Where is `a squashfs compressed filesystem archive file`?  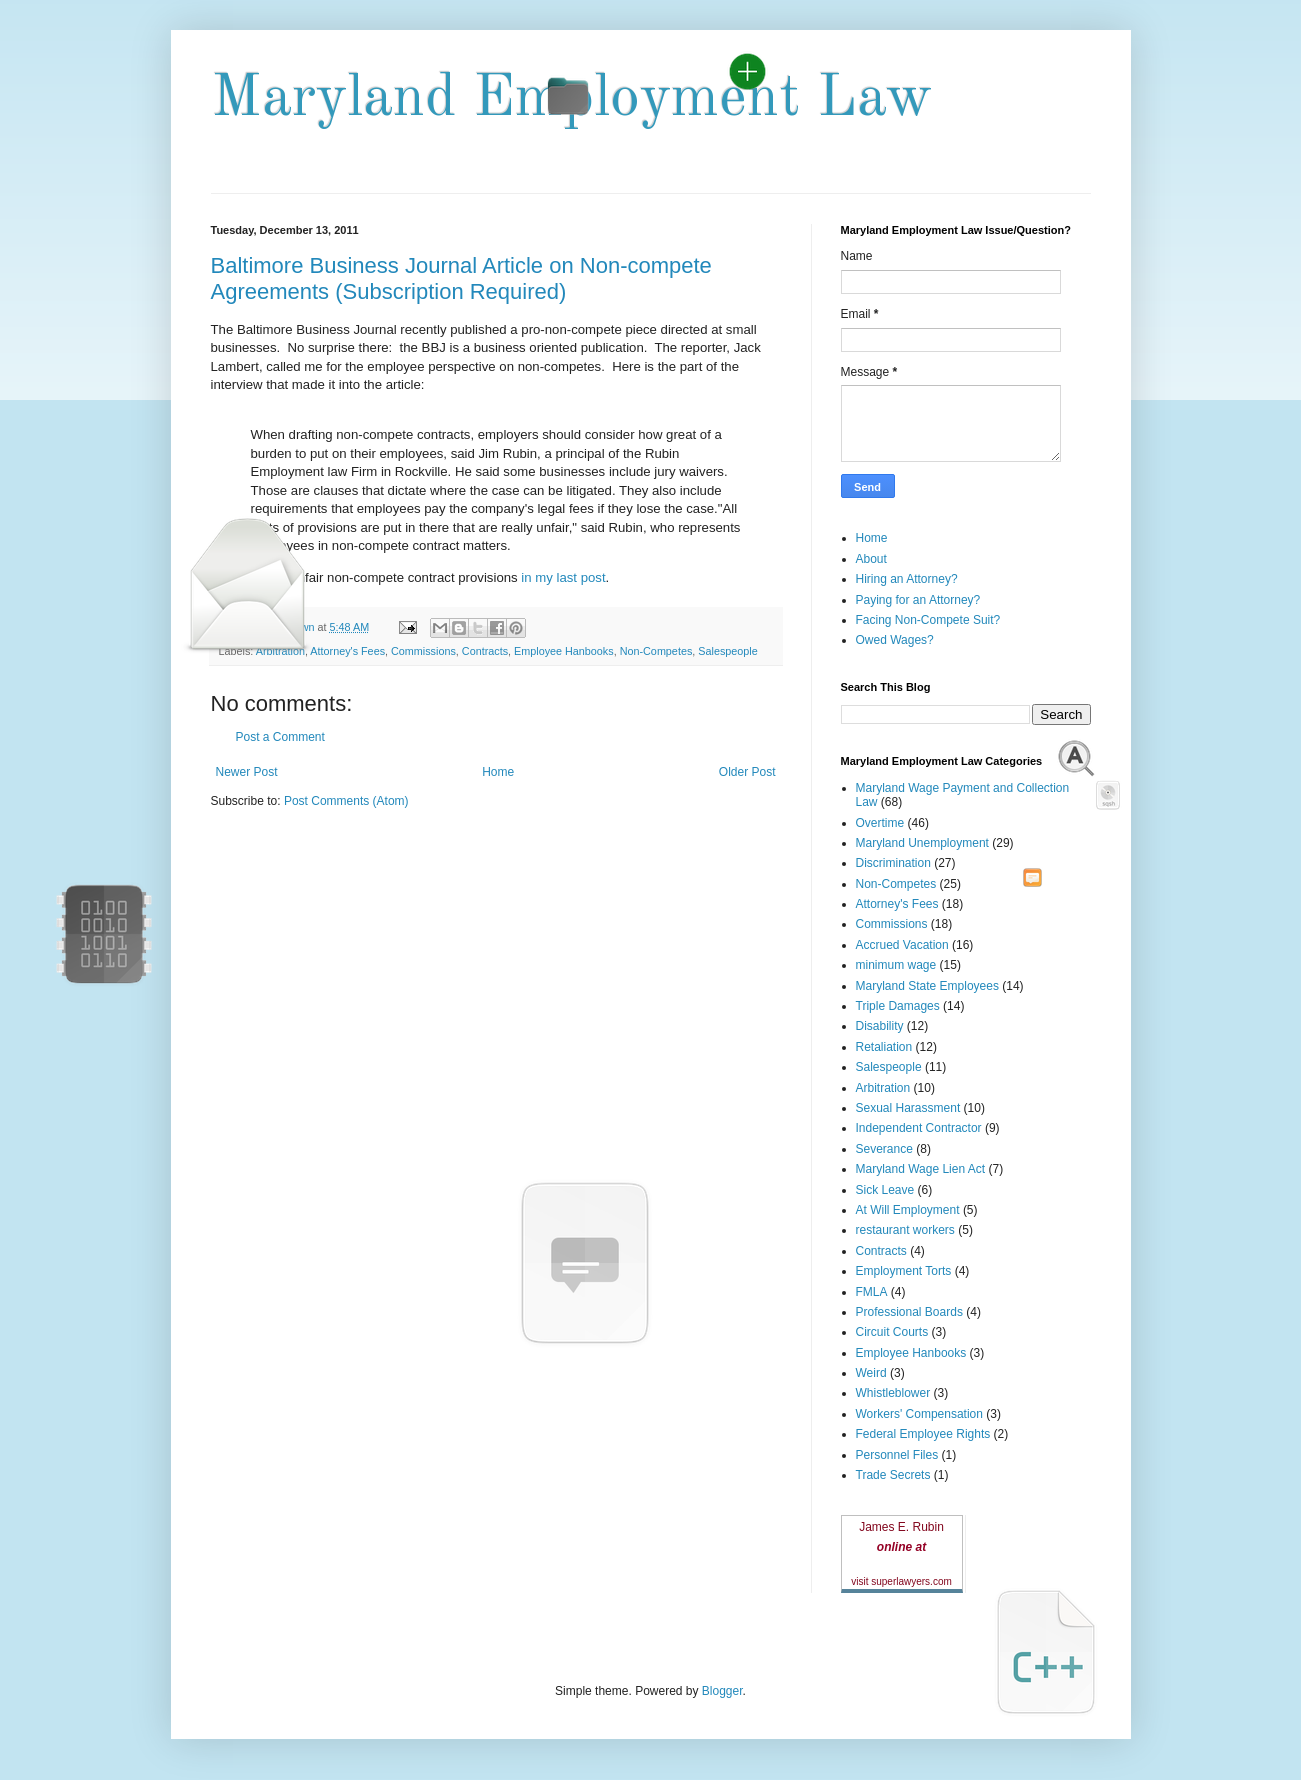
a squashfs compressed filesystem archive file is located at coordinates (1108, 795).